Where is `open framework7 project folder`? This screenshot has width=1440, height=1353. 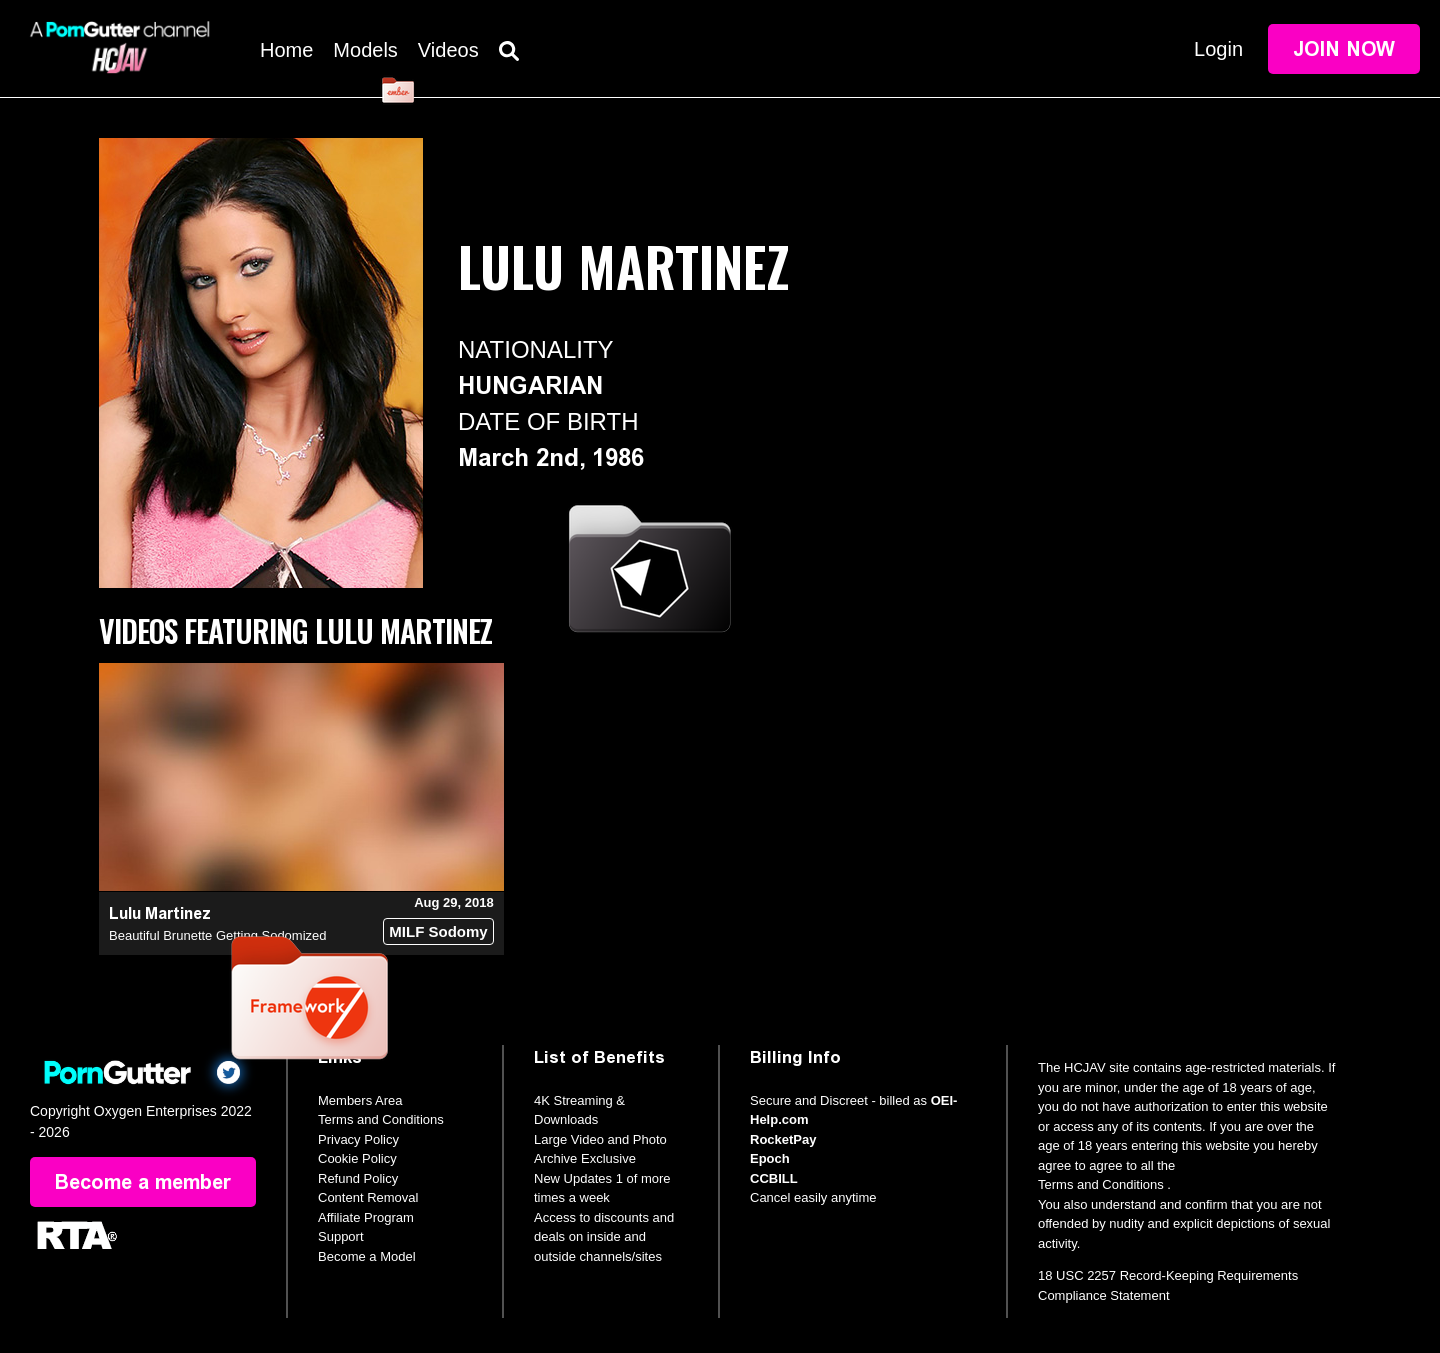
open framework7 project folder is located at coordinates (309, 1002).